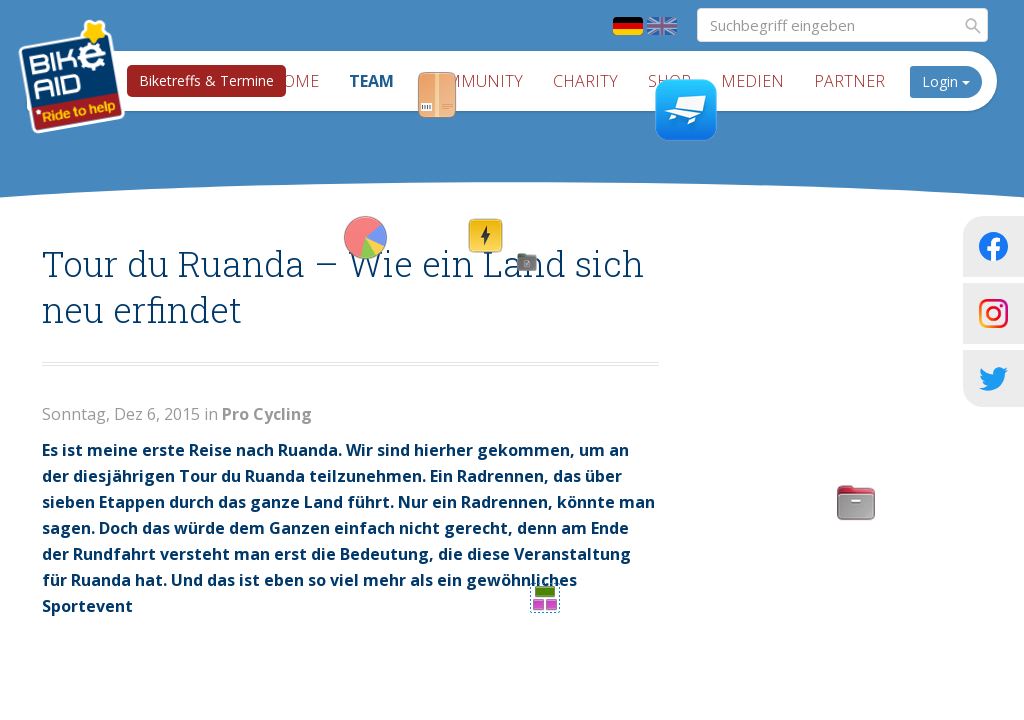 This screenshot has width=1024, height=720. What do you see at coordinates (686, 110) in the screenshot?
I see `open blockbench 3d modeling application` at bounding box center [686, 110].